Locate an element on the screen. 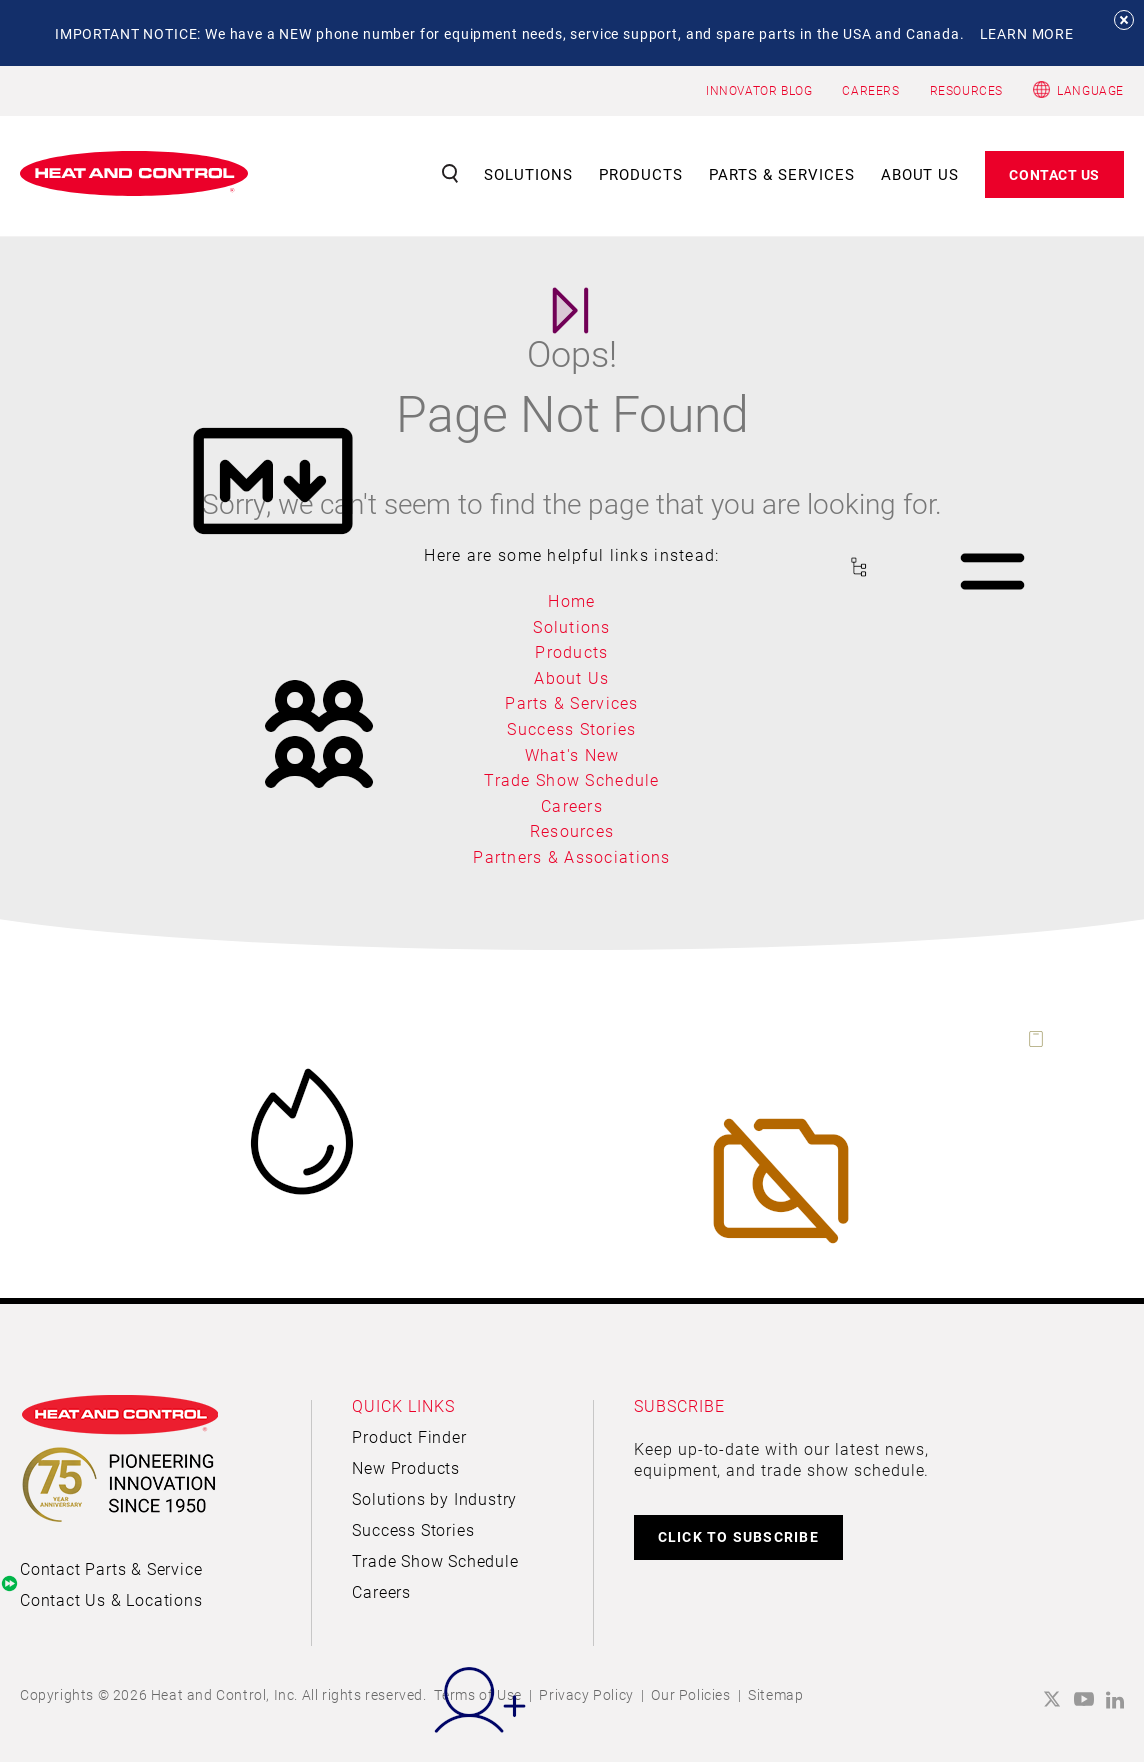 Image resolution: width=1144 pixels, height=1762 pixels. skip to the next track is located at coordinates (9, 1583).